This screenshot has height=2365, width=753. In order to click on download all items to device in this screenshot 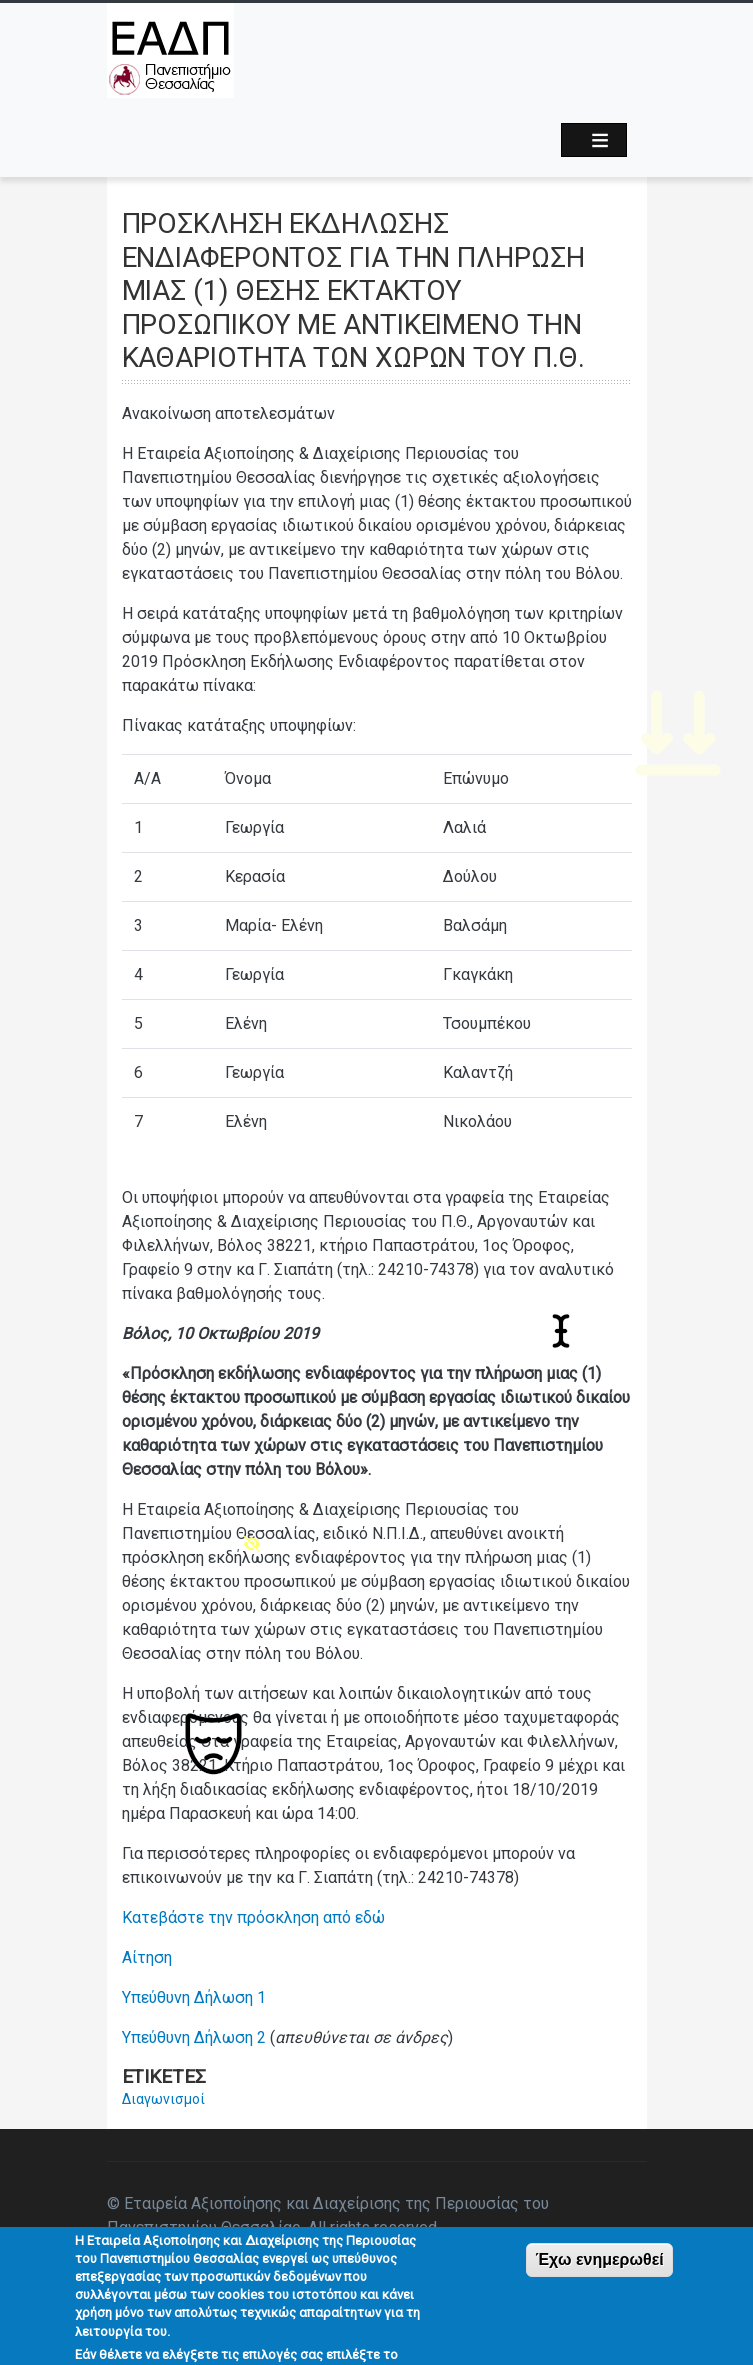, I will do `click(678, 733)`.